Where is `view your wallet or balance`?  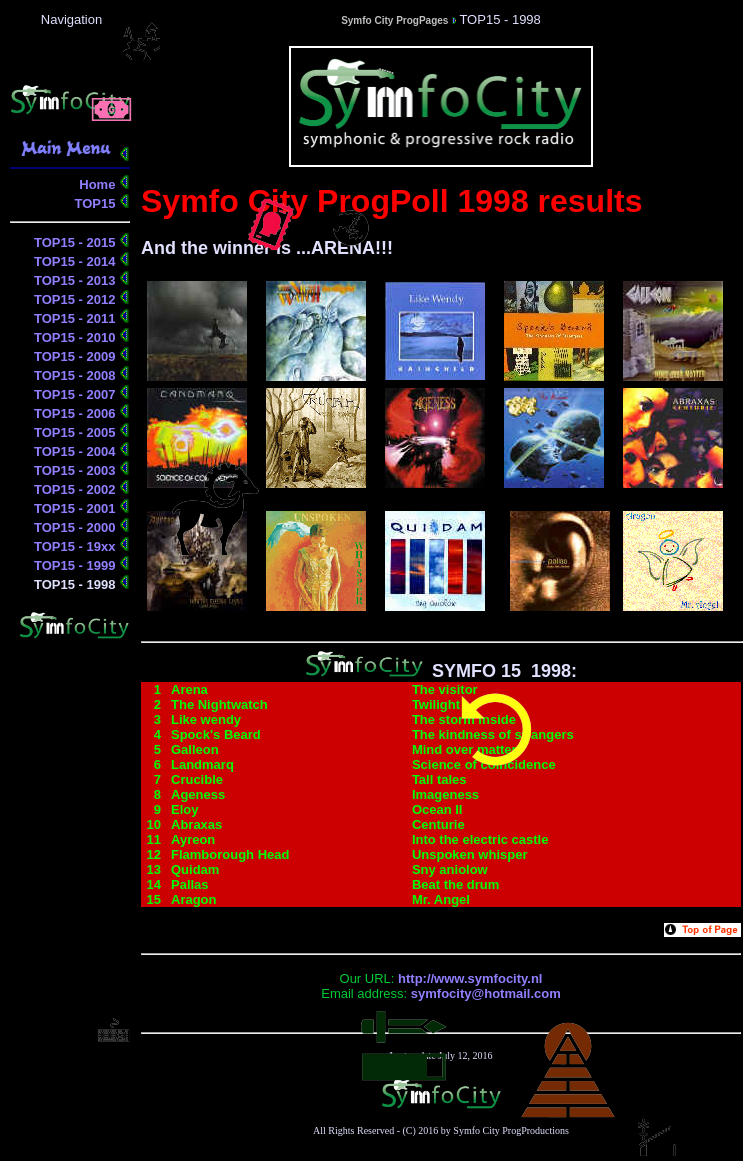 view your wallet or balance is located at coordinates (111, 109).